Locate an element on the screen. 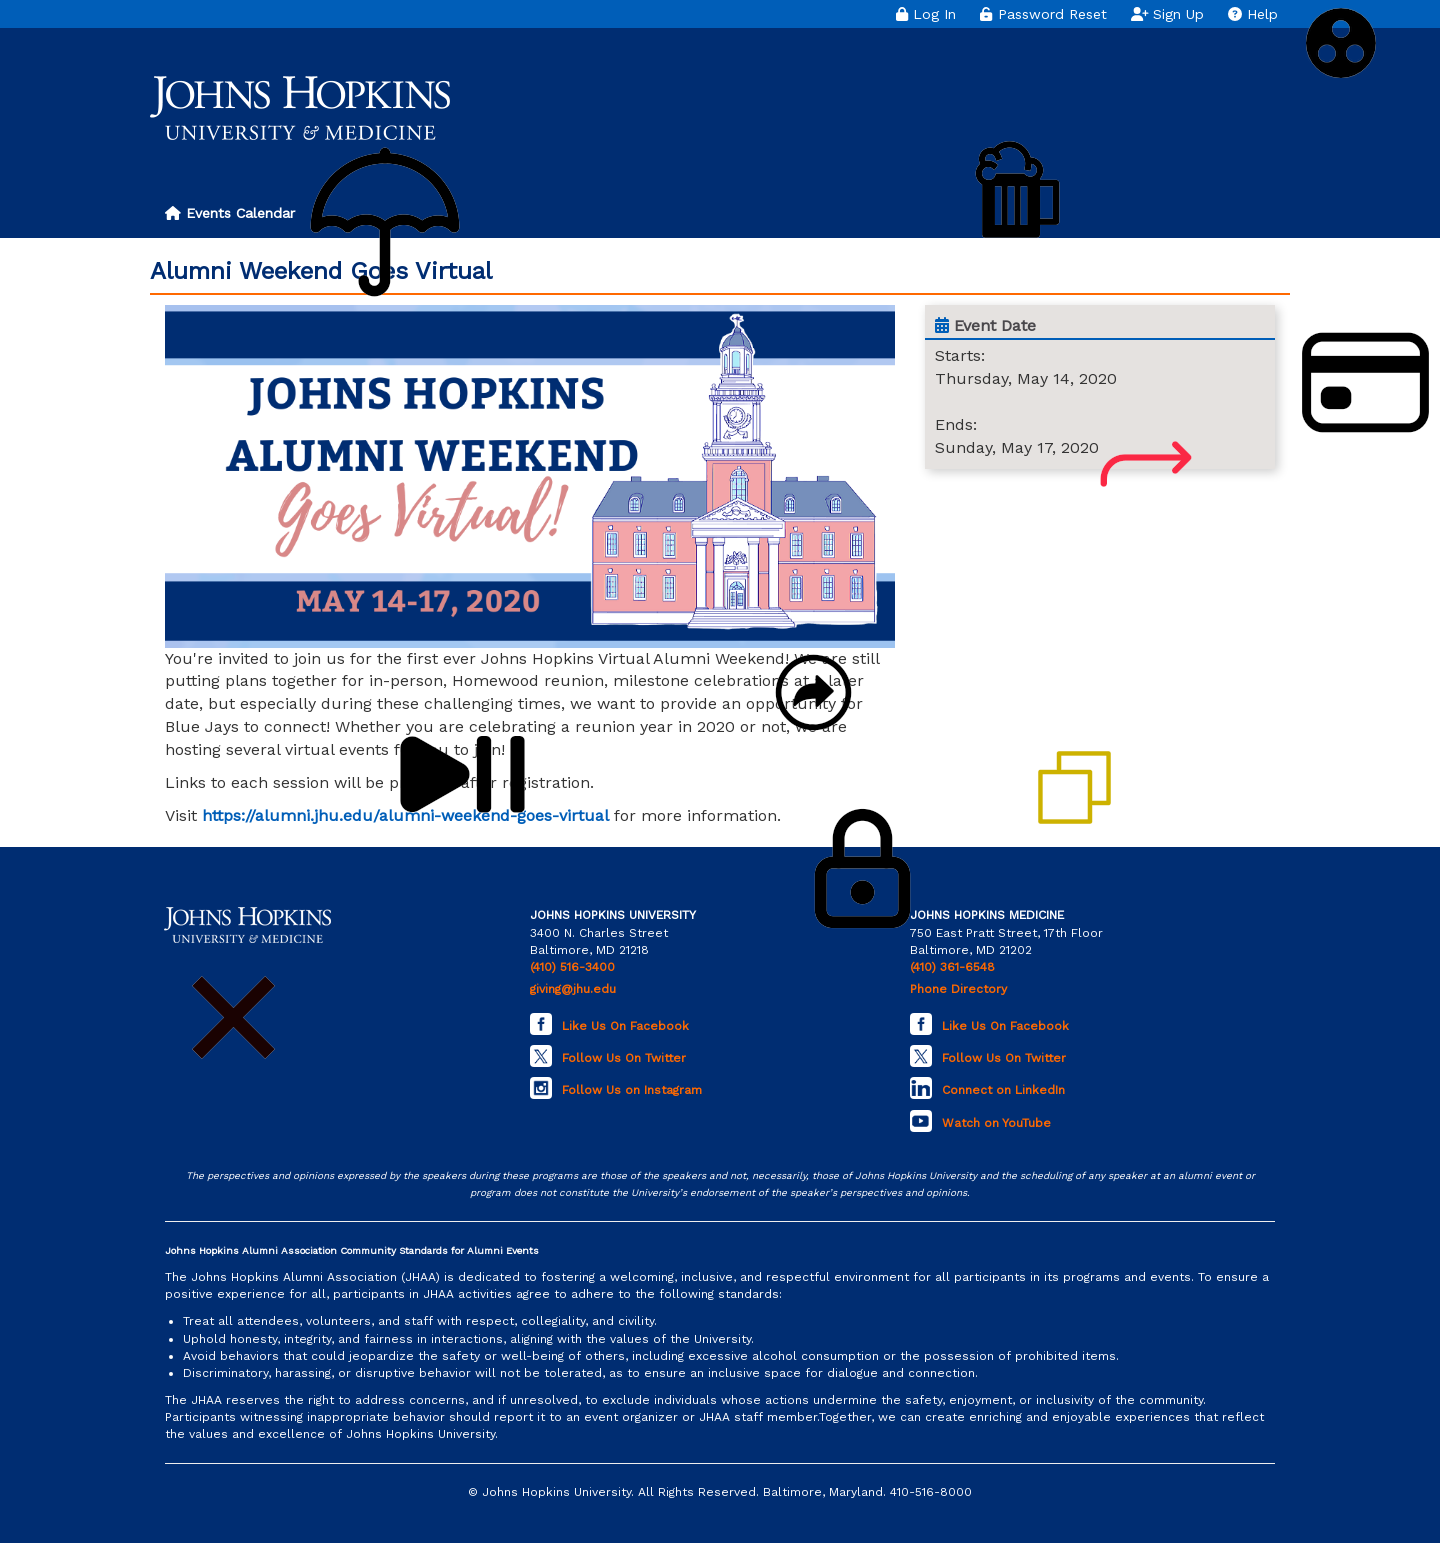 This screenshot has width=1440, height=1543. close the current window or dialog is located at coordinates (233, 1017).